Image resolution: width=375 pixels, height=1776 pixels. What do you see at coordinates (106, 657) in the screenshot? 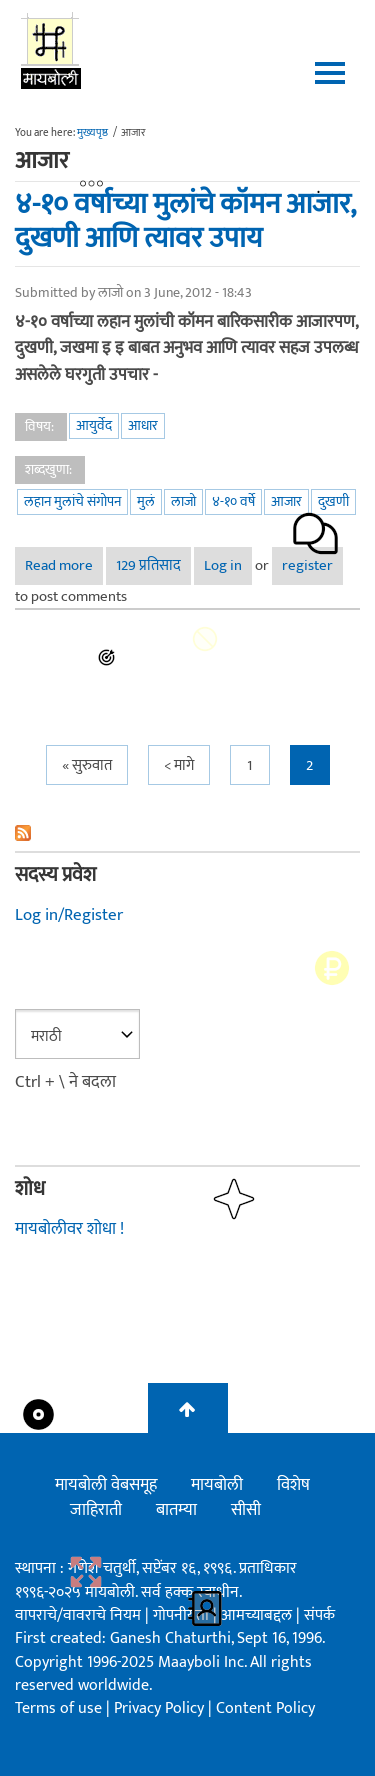
I see `view project goals or milestones` at bounding box center [106, 657].